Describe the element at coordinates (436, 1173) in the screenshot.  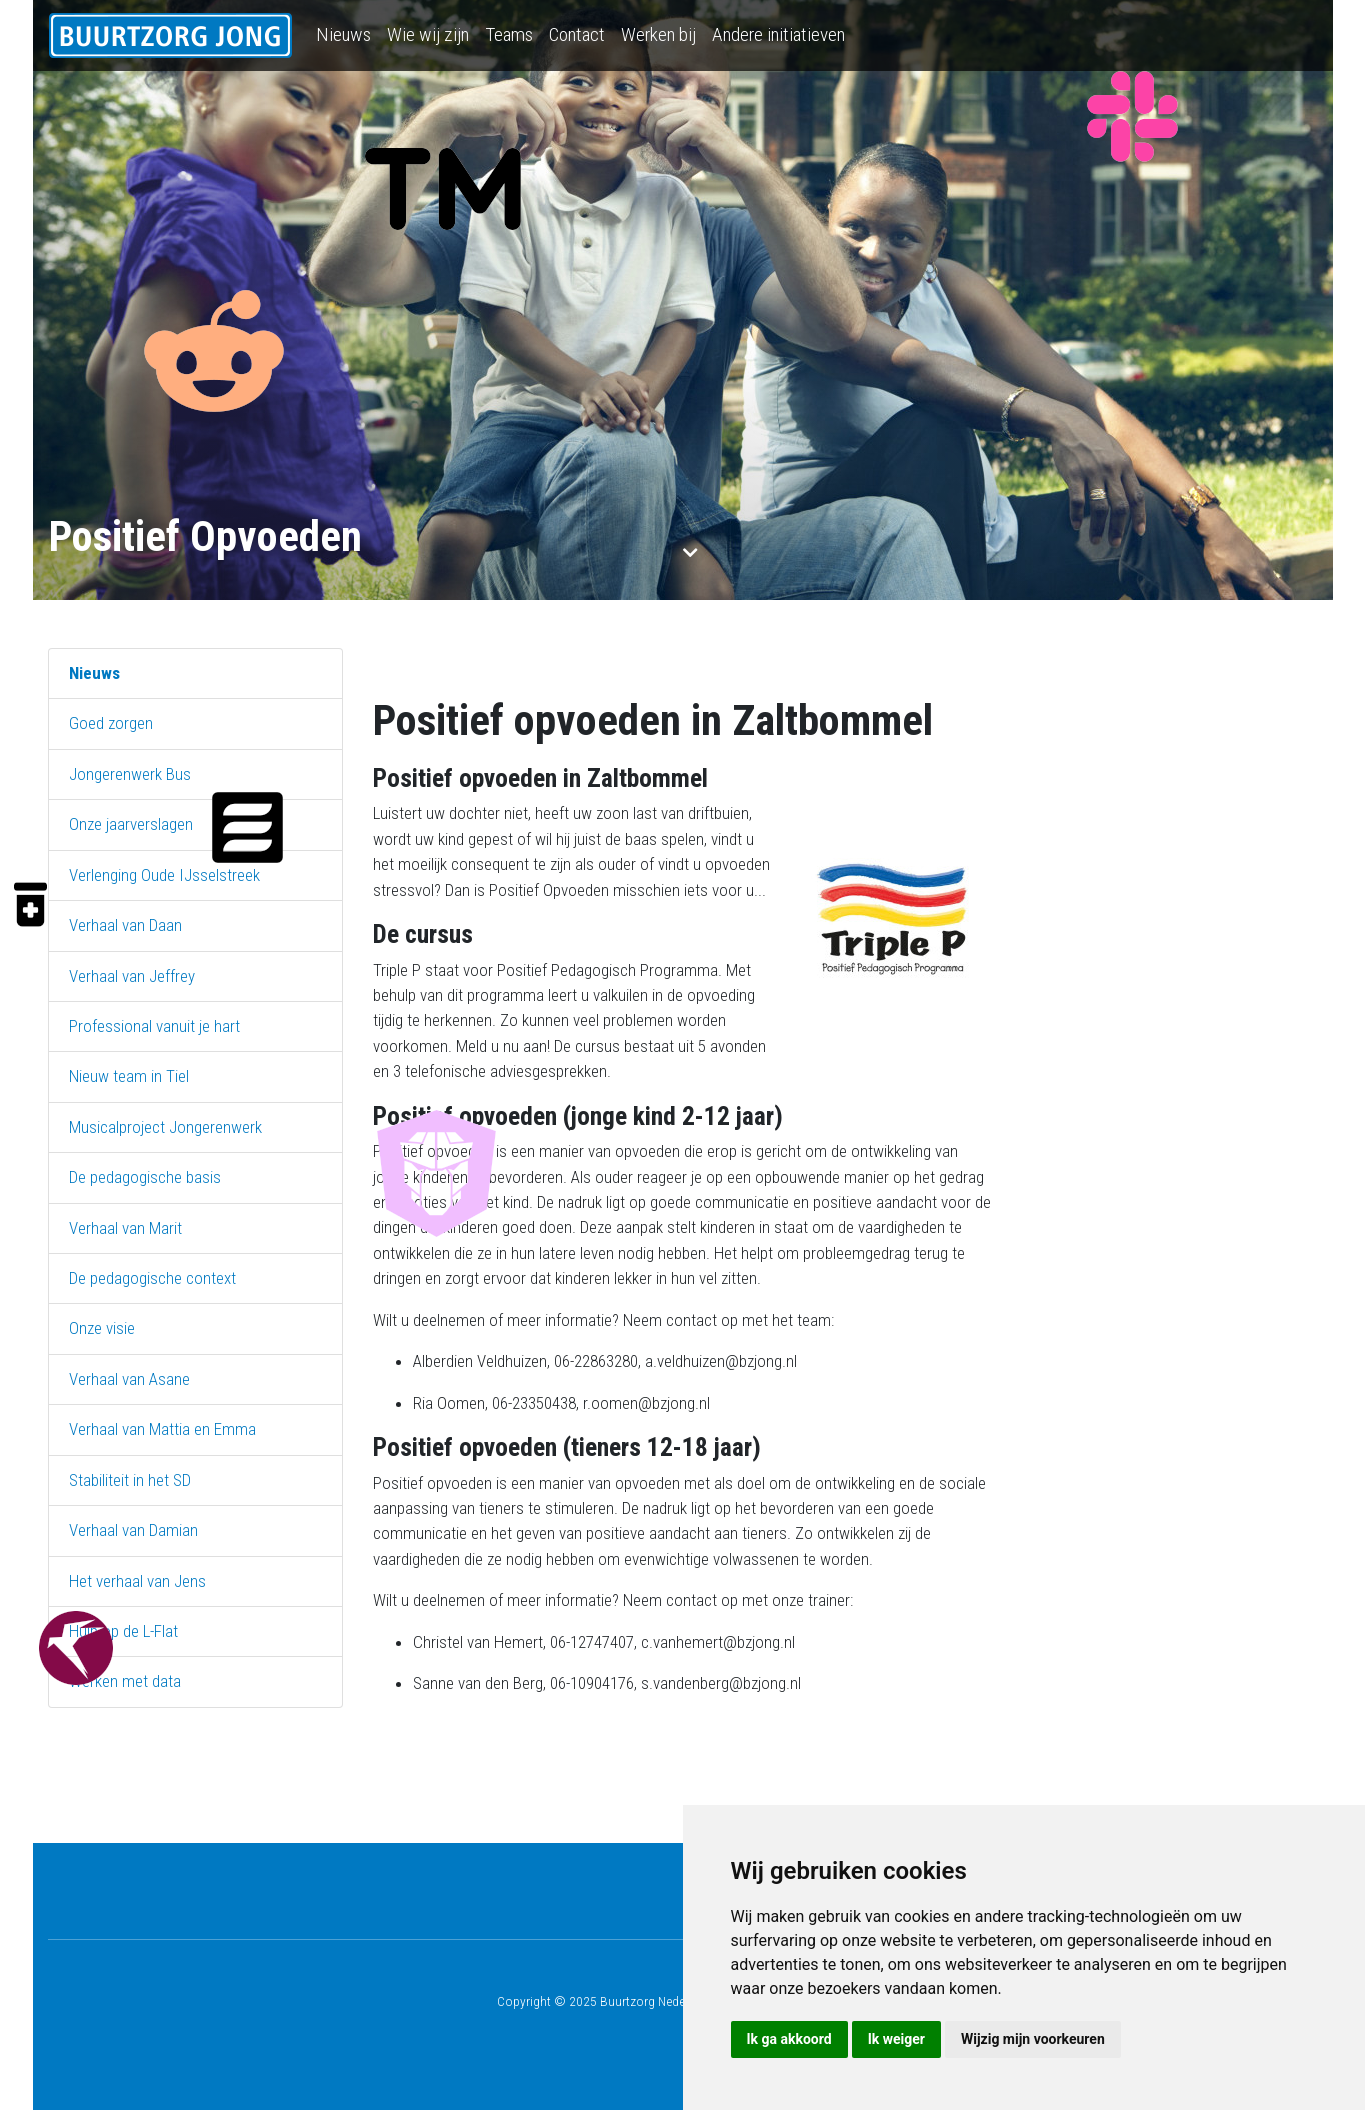
I see `primeng angular ui component library logo` at that location.